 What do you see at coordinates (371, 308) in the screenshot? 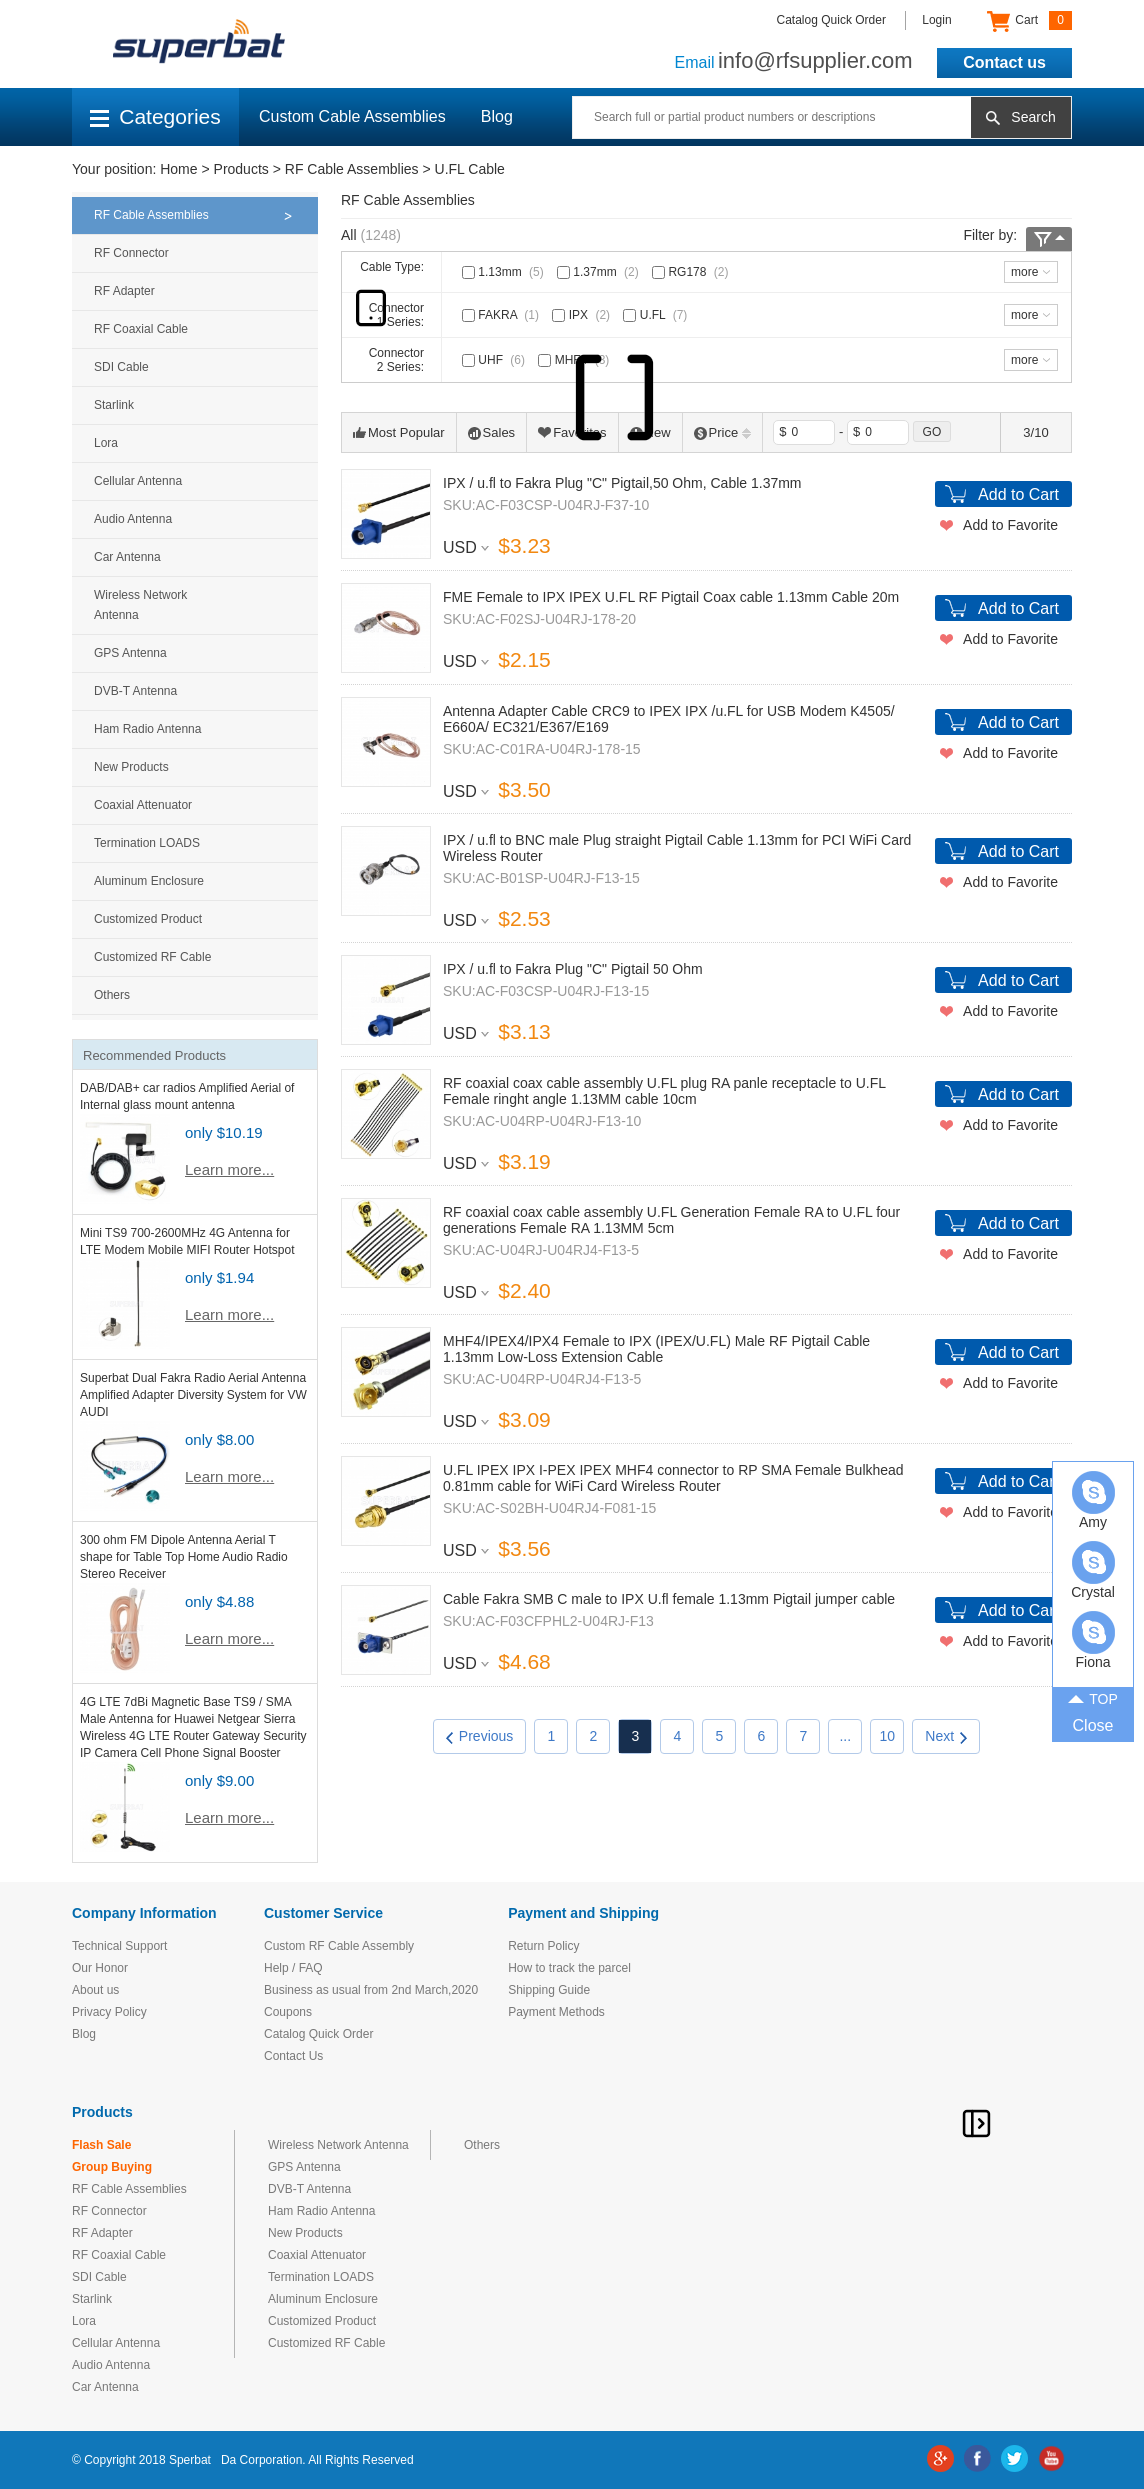
I see `switch to tablet view` at bounding box center [371, 308].